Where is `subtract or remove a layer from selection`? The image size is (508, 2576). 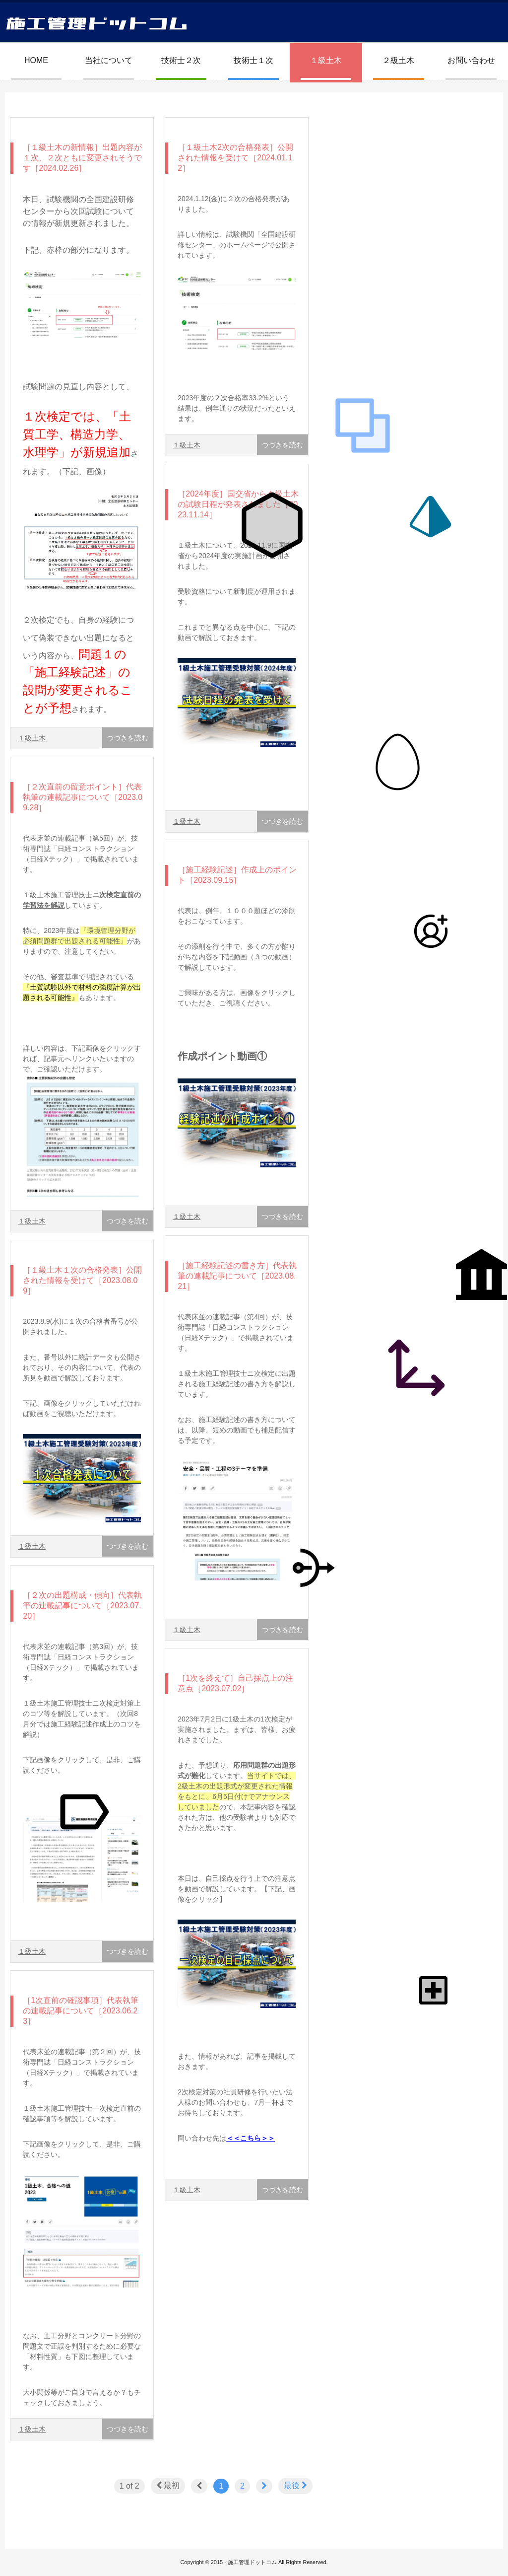
subtract or remove a layer from selection is located at coordinates (363, 426).